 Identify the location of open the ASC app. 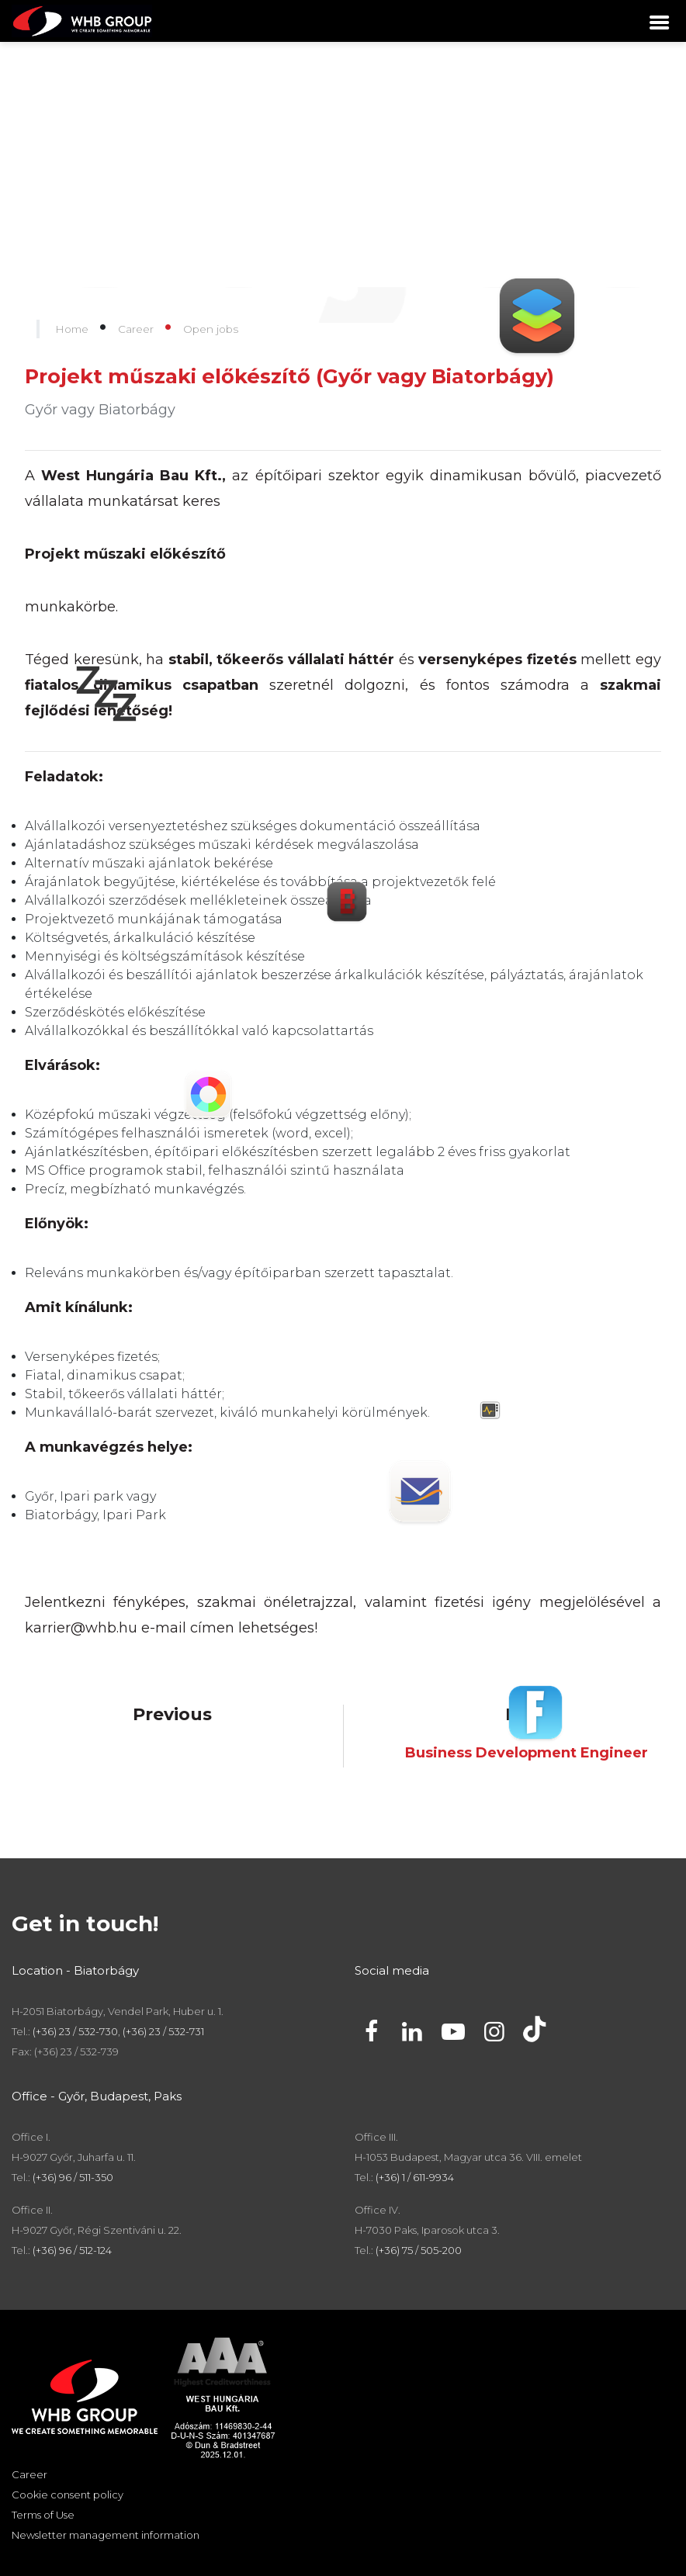
(537, 316).